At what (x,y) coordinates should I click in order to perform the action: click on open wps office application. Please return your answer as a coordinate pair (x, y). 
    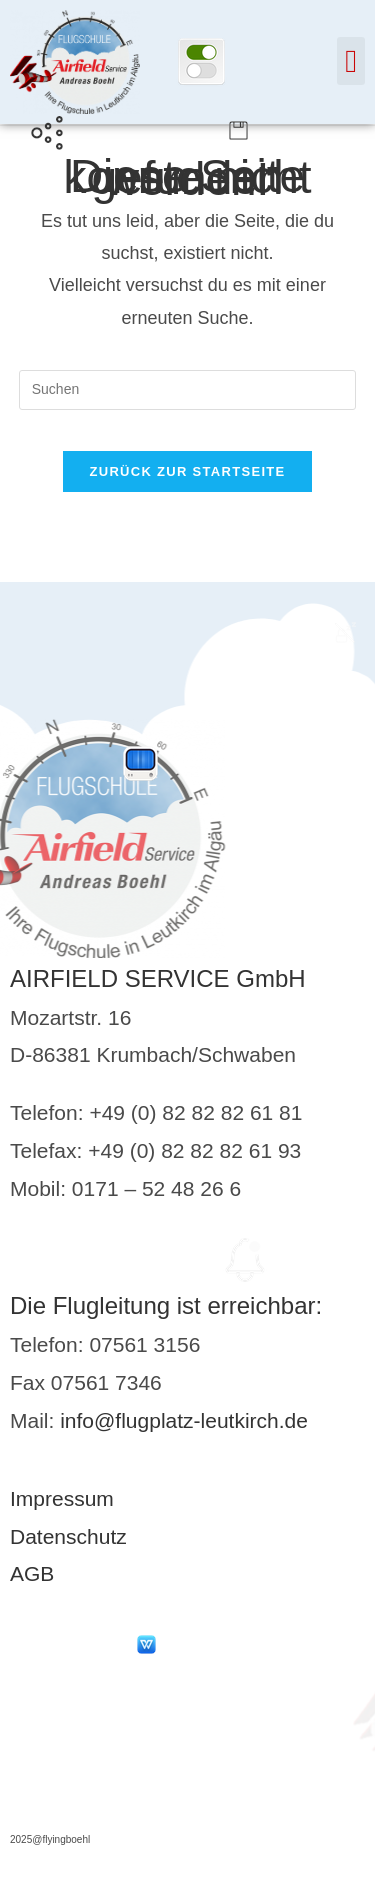
    Looking at the image, I should click on (146, 1644).